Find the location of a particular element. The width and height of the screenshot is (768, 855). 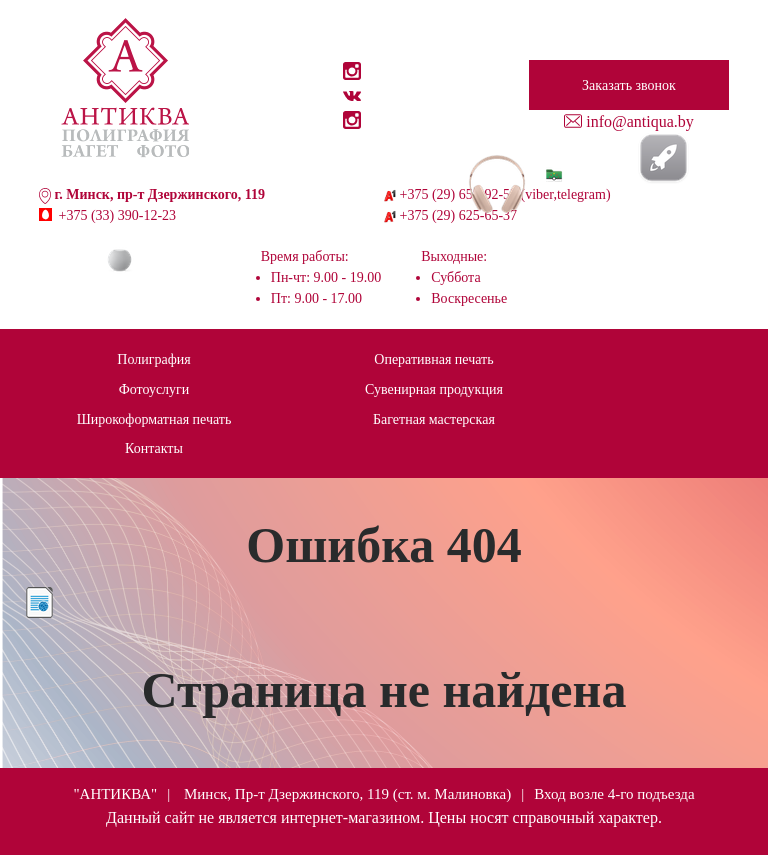

a libreoffice web document file is located at coordinates (39, 602).